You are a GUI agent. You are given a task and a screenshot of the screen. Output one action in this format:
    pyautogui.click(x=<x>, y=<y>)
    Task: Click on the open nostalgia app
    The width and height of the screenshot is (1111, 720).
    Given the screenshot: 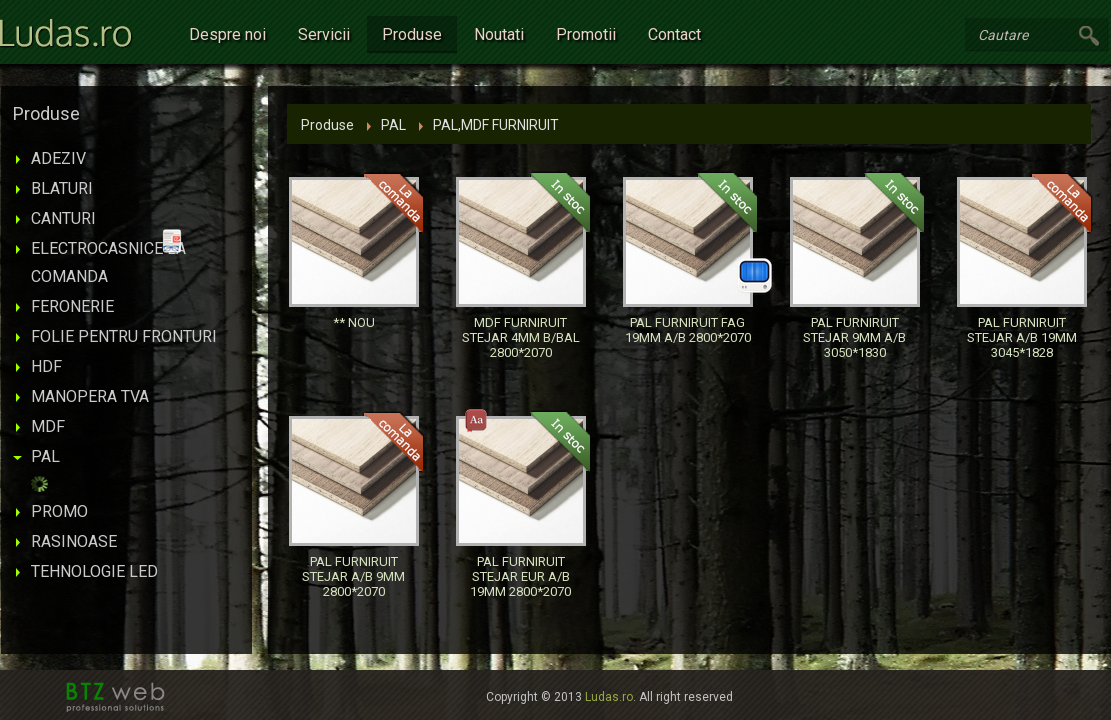 What is the action you would take?
    pyautogui.click(x=754, y=275)
    